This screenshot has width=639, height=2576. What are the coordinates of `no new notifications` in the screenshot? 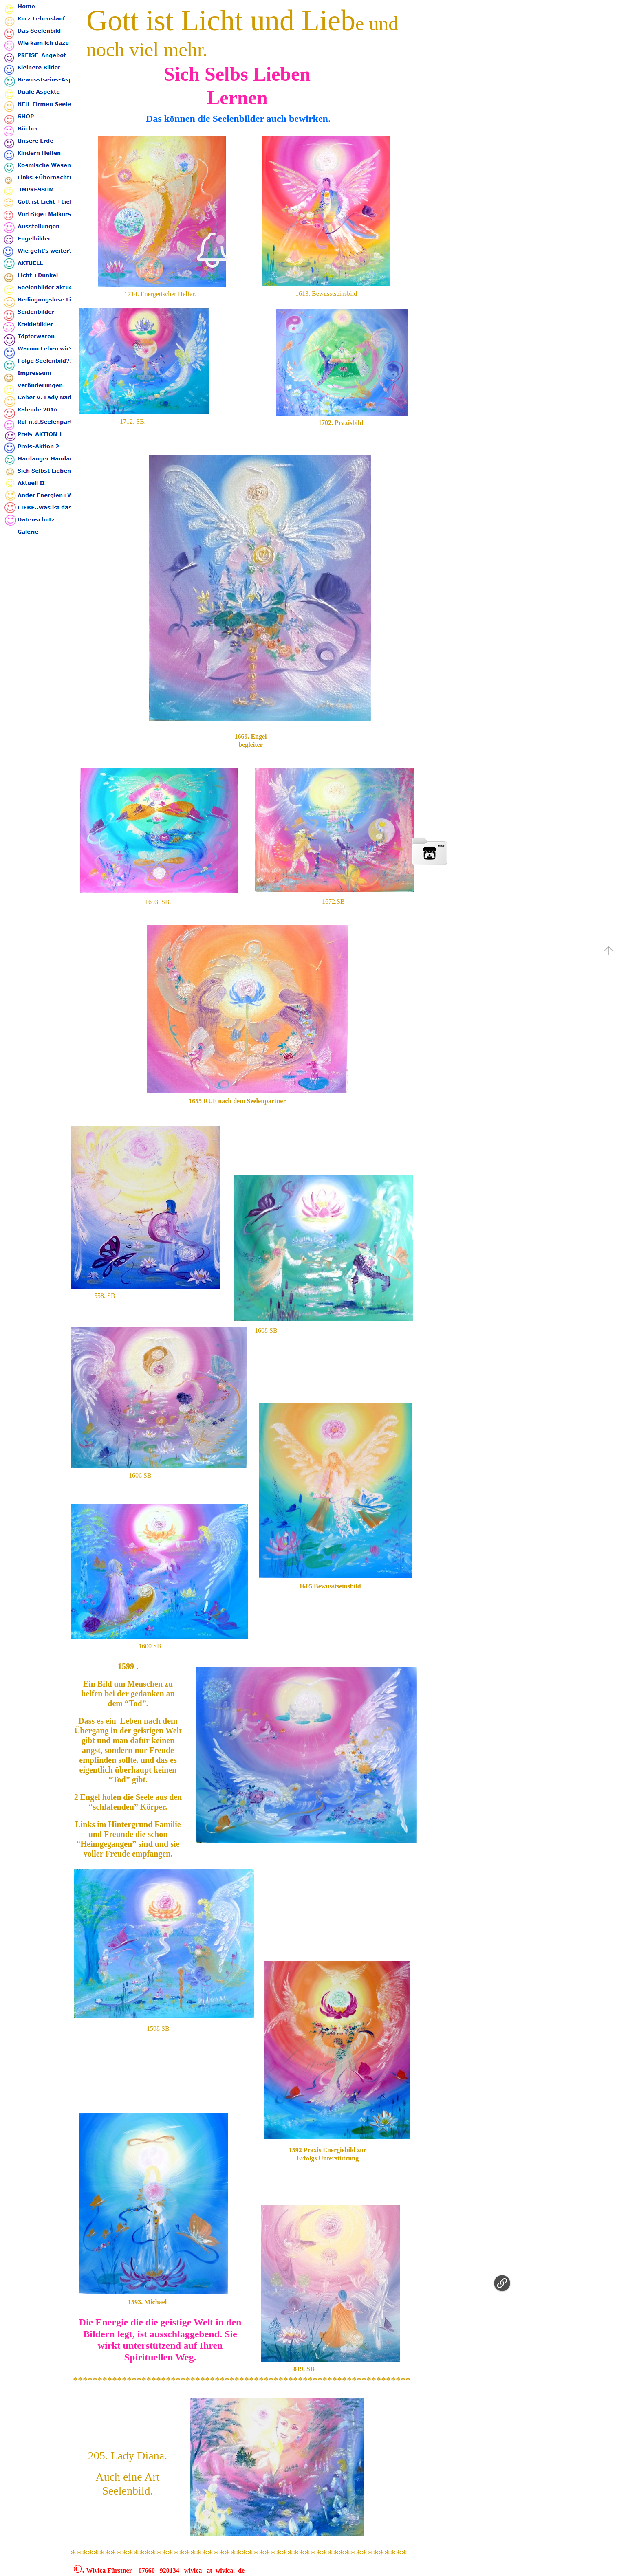 It's located at (212, 250).